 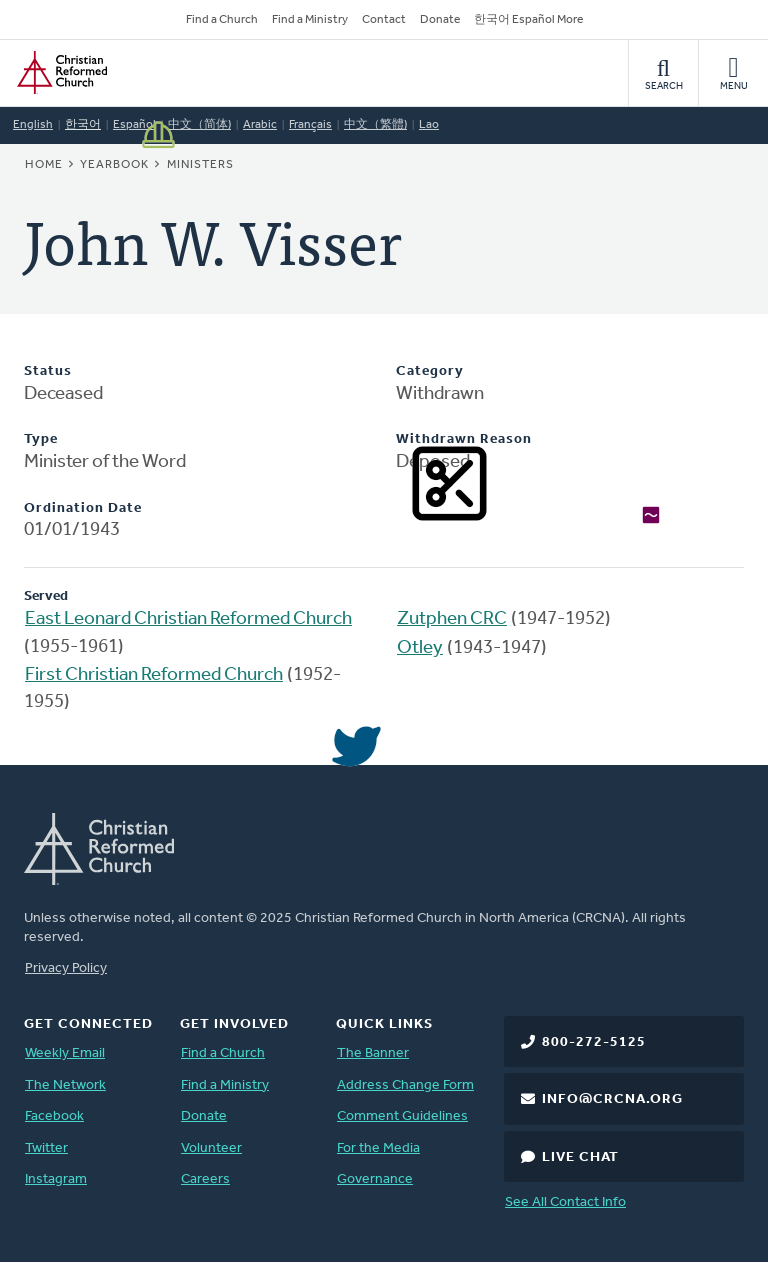 I want to click on share to twitter, so click(x=356, y=746).